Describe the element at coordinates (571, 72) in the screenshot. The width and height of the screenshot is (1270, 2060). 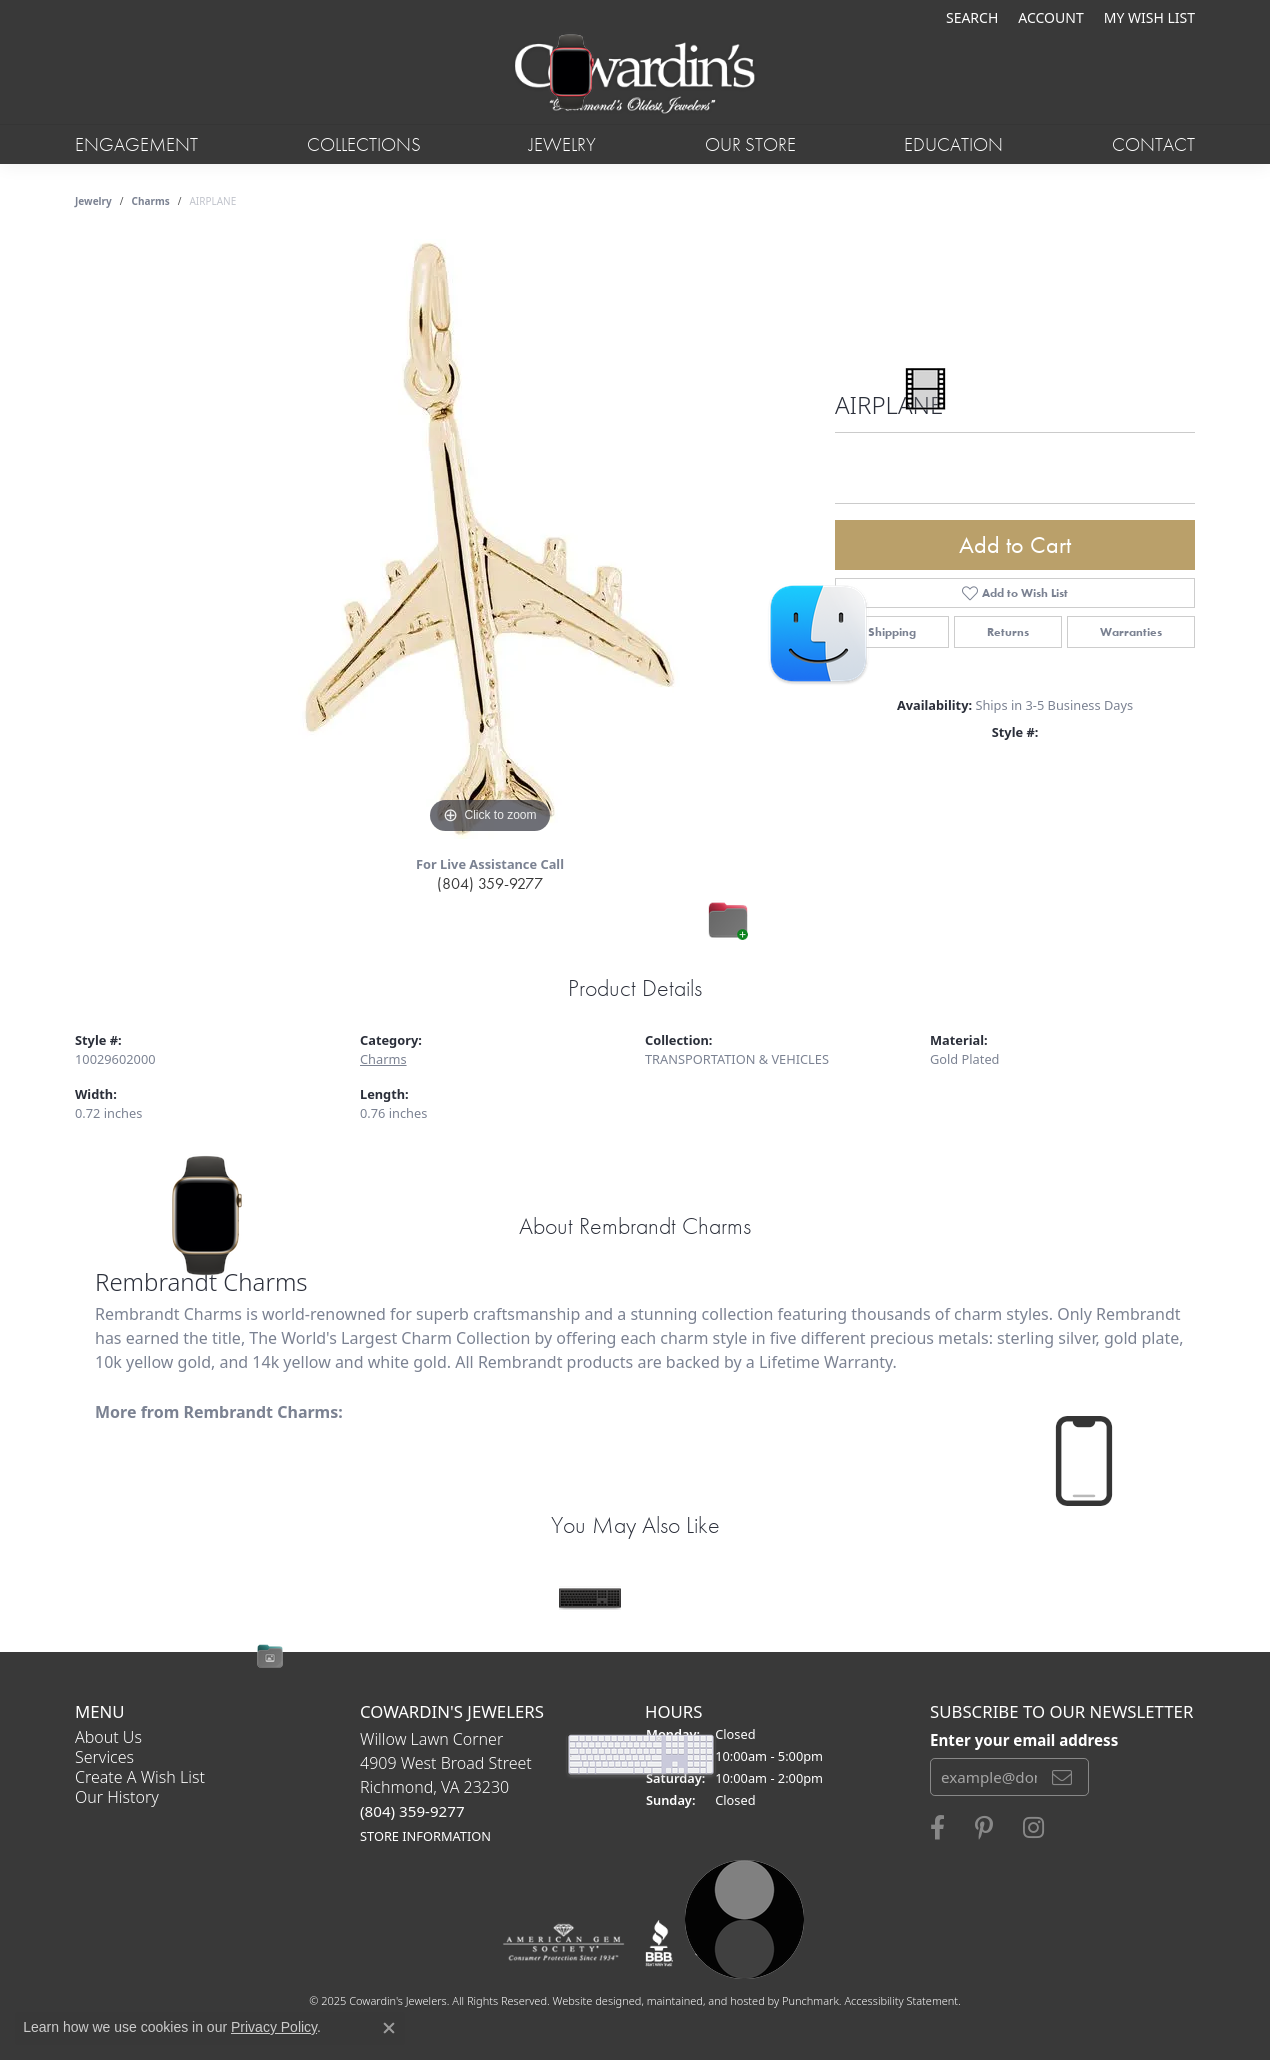
I see `apple watch series 6 with red case` at that location.